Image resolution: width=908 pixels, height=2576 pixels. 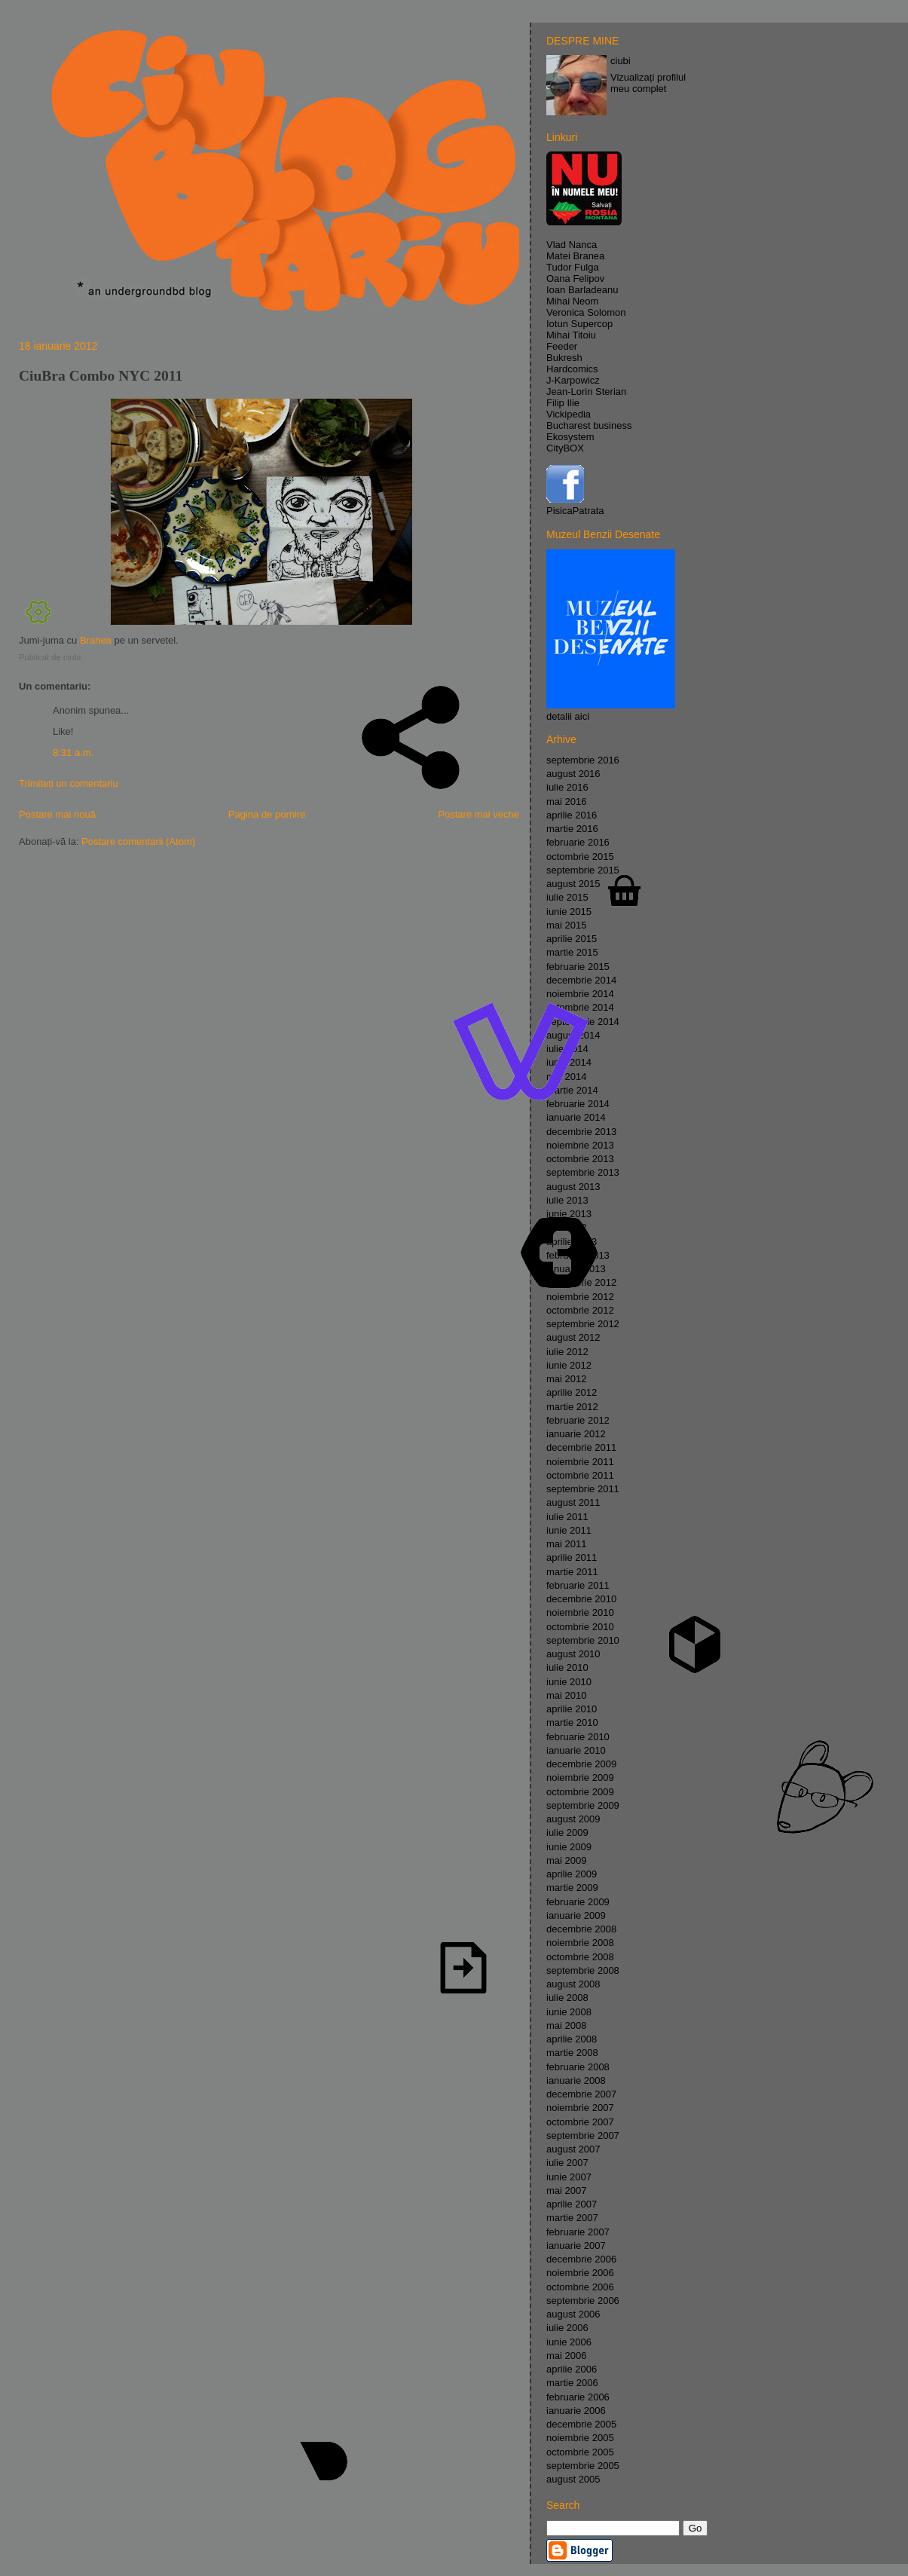 What do you see at coordinates (323, 2461) in the screenshot?
I see `open netdata monitoring dashboard` at bounding box center [323, 2461].